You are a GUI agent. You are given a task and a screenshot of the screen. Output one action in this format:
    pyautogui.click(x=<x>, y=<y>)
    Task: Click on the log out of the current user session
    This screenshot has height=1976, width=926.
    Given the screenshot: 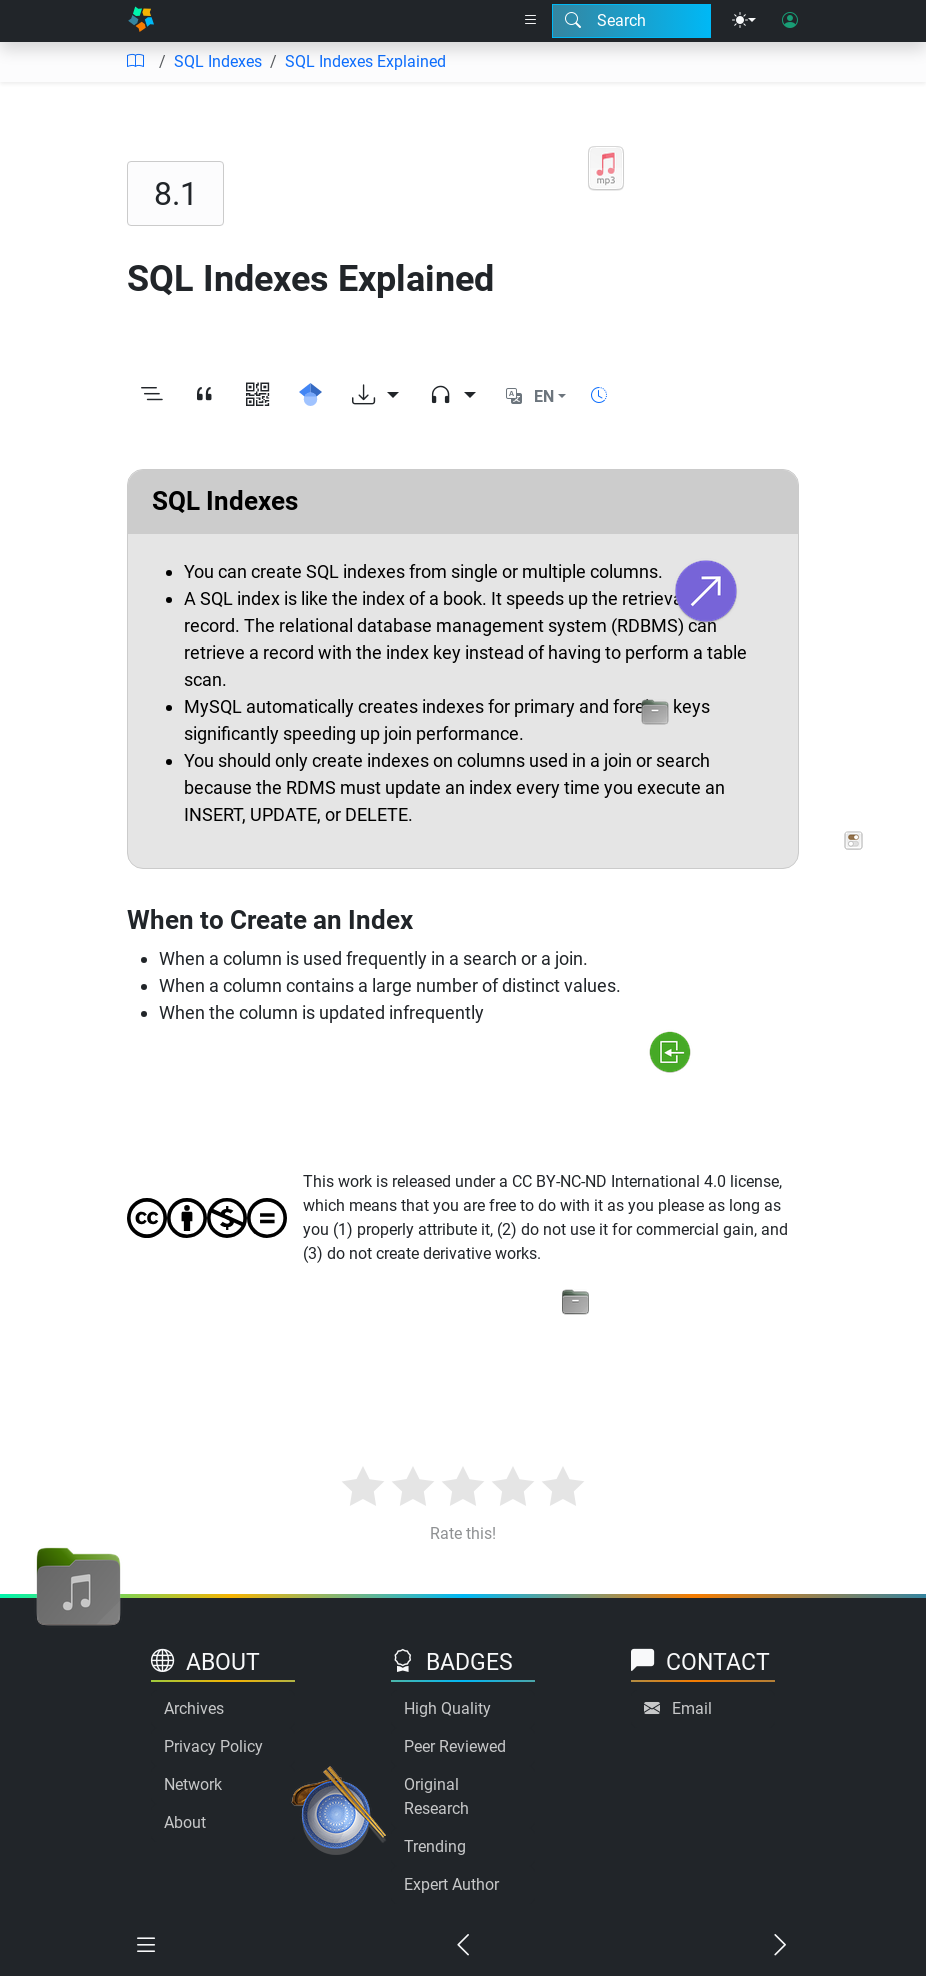 What is the action you would take?
    pyautogui.click(x=670, y=1052)
    